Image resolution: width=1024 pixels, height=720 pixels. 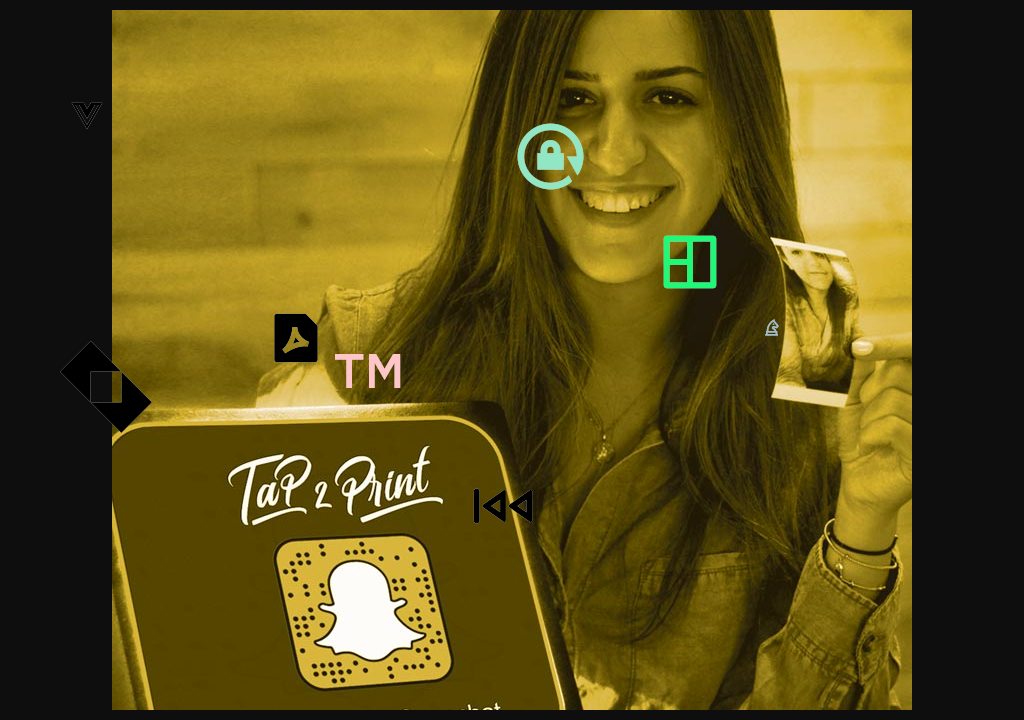 What do you see at coordinates (772, 328) in the screenshot?
I see `play chess game` at bounding box center [772, 328].